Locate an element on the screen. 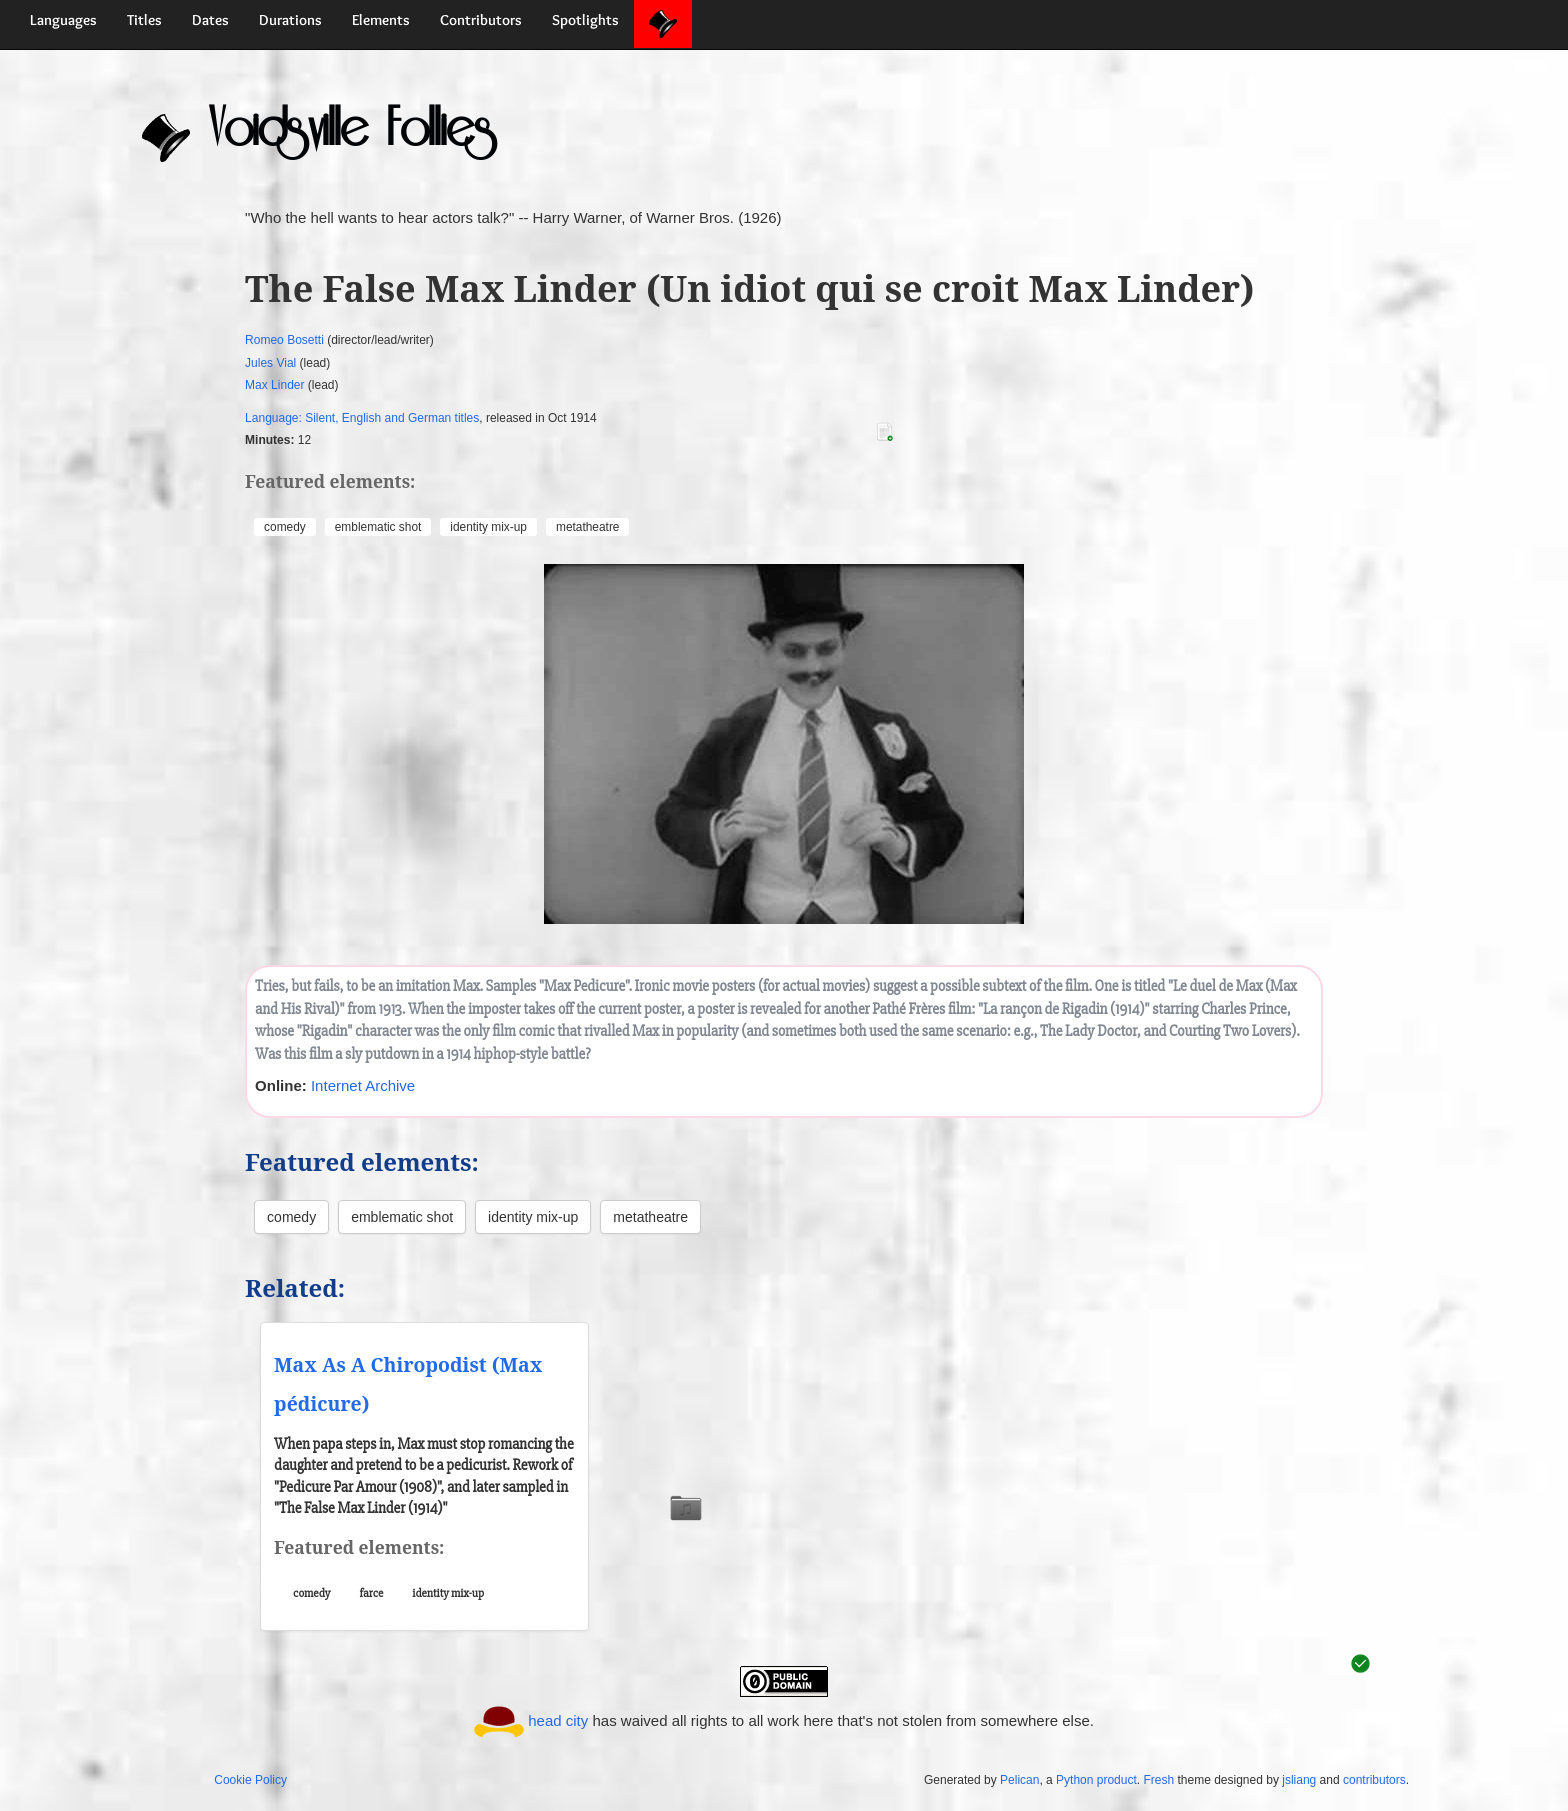 This screenshot has width=1568, height=1811. open your music files folder is located at coordinates (686, 1508).